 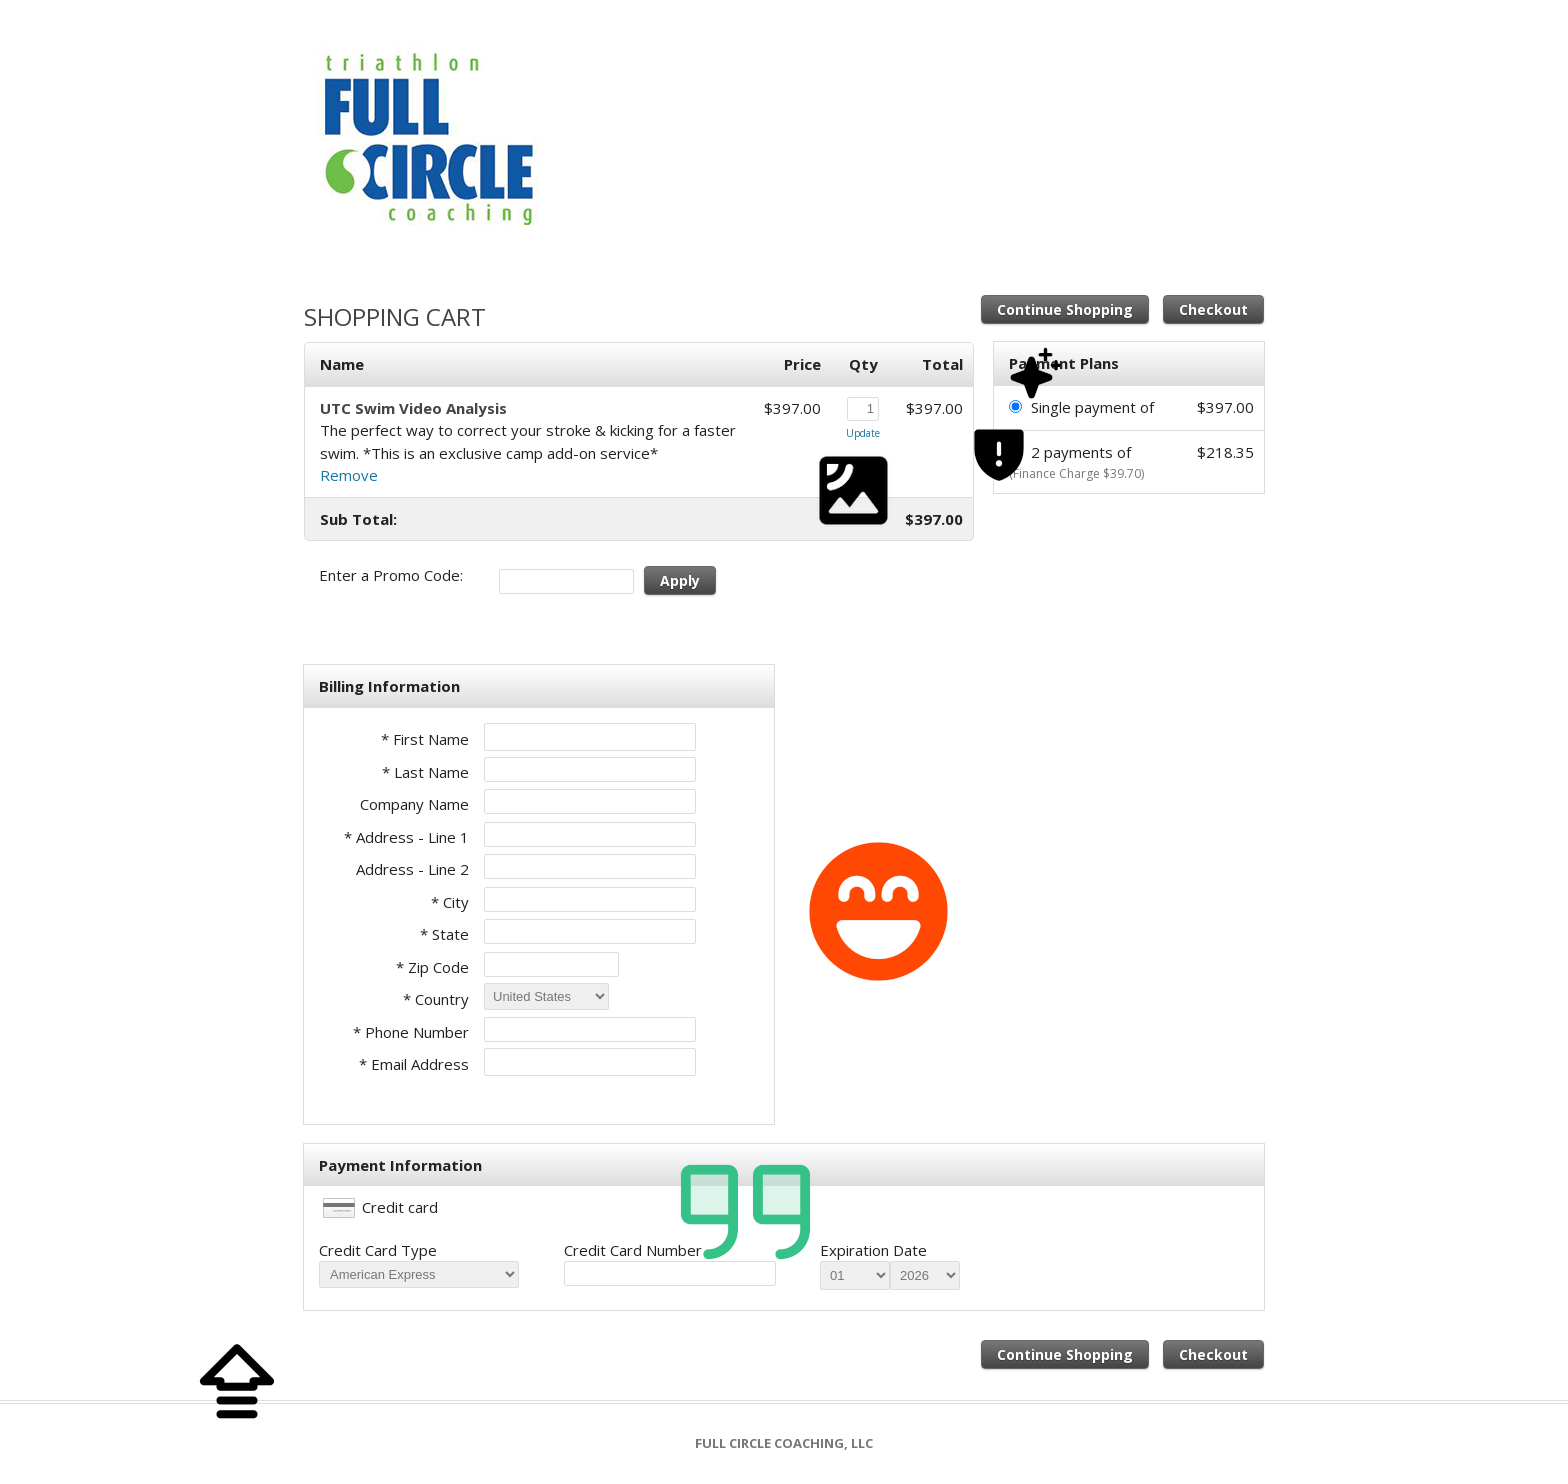 I want to click on switch to satellite map view, so click(x=853, y=490).